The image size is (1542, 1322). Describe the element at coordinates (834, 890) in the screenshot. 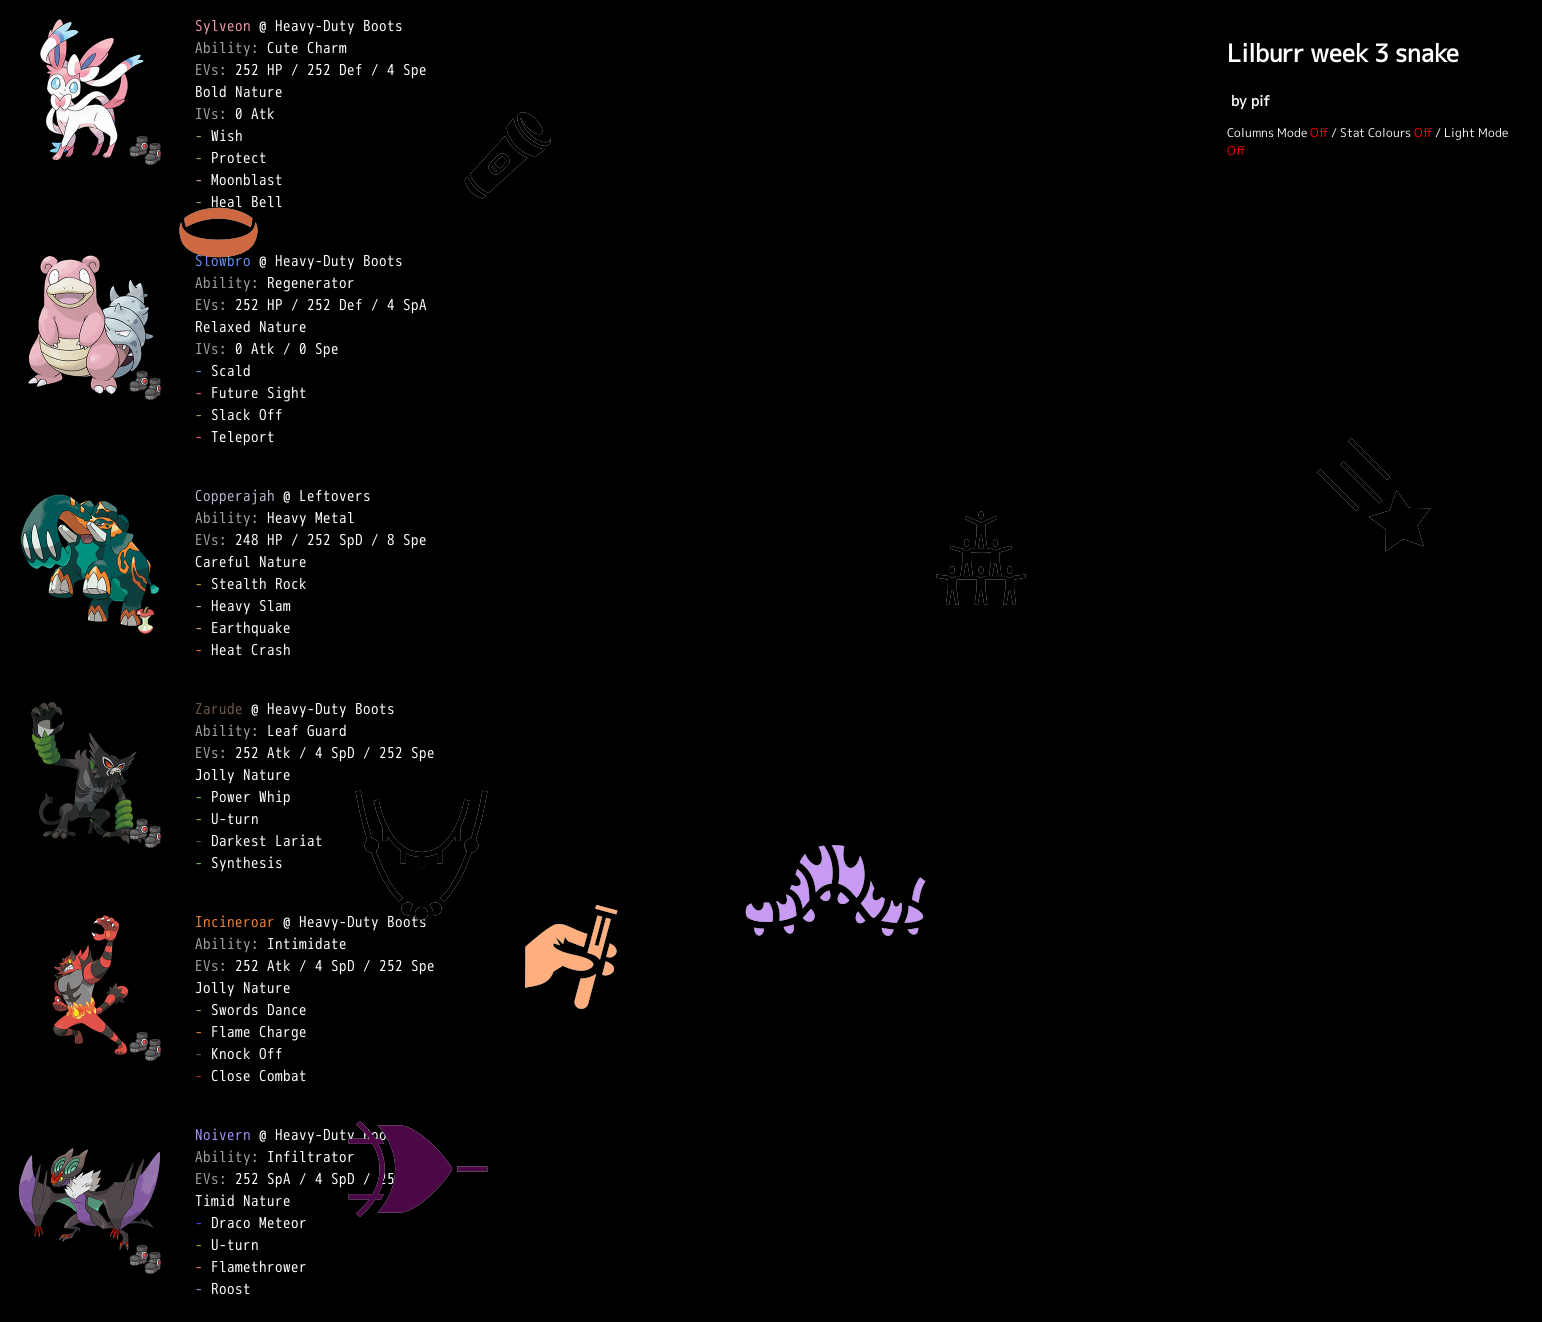

I see `view garden pests or insects in a nature game` at that location.